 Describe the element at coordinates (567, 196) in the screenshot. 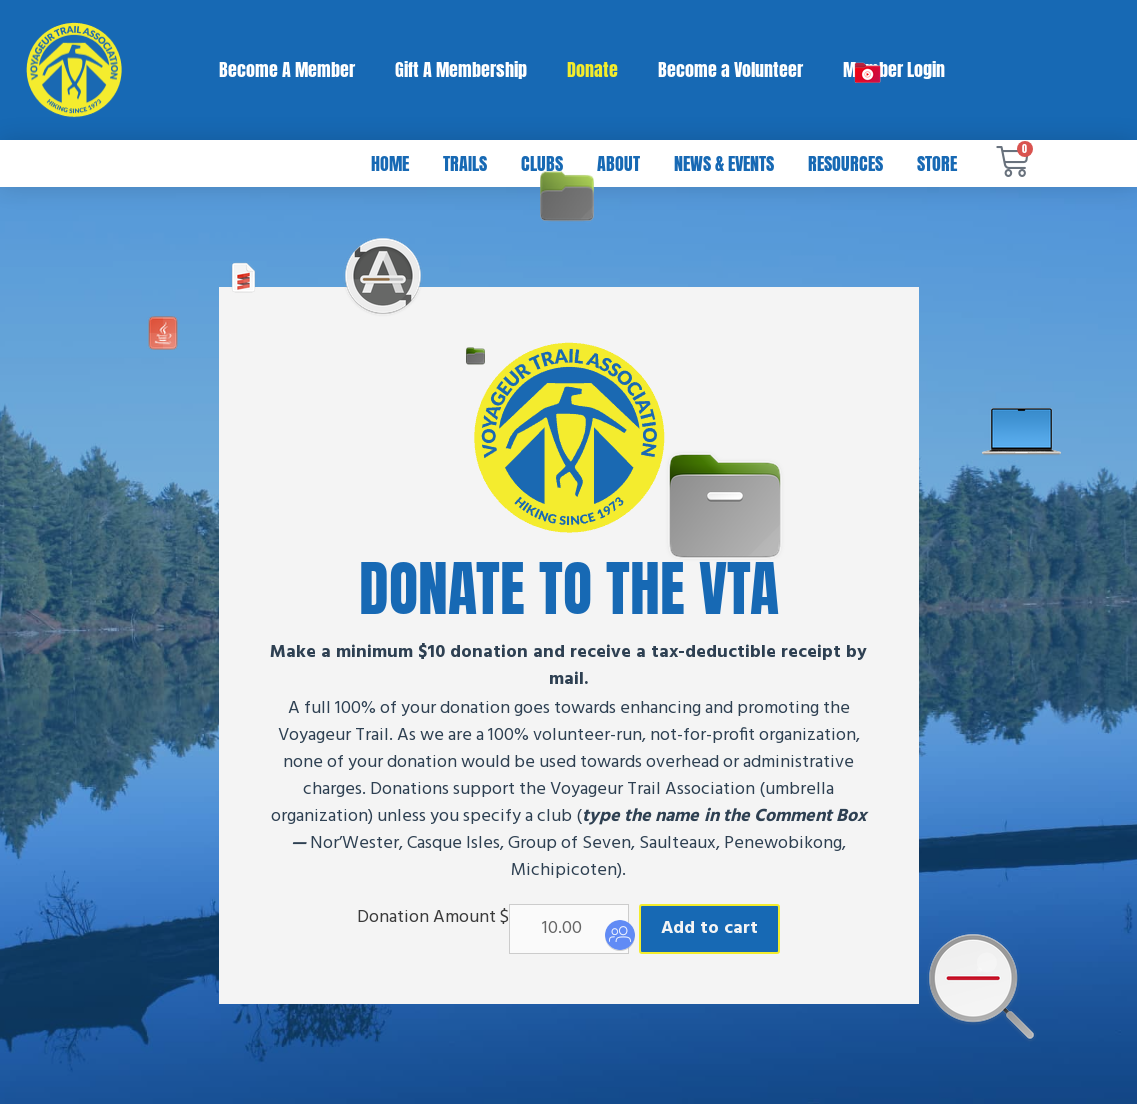

I see `an open folder displaying its contents` at that location.